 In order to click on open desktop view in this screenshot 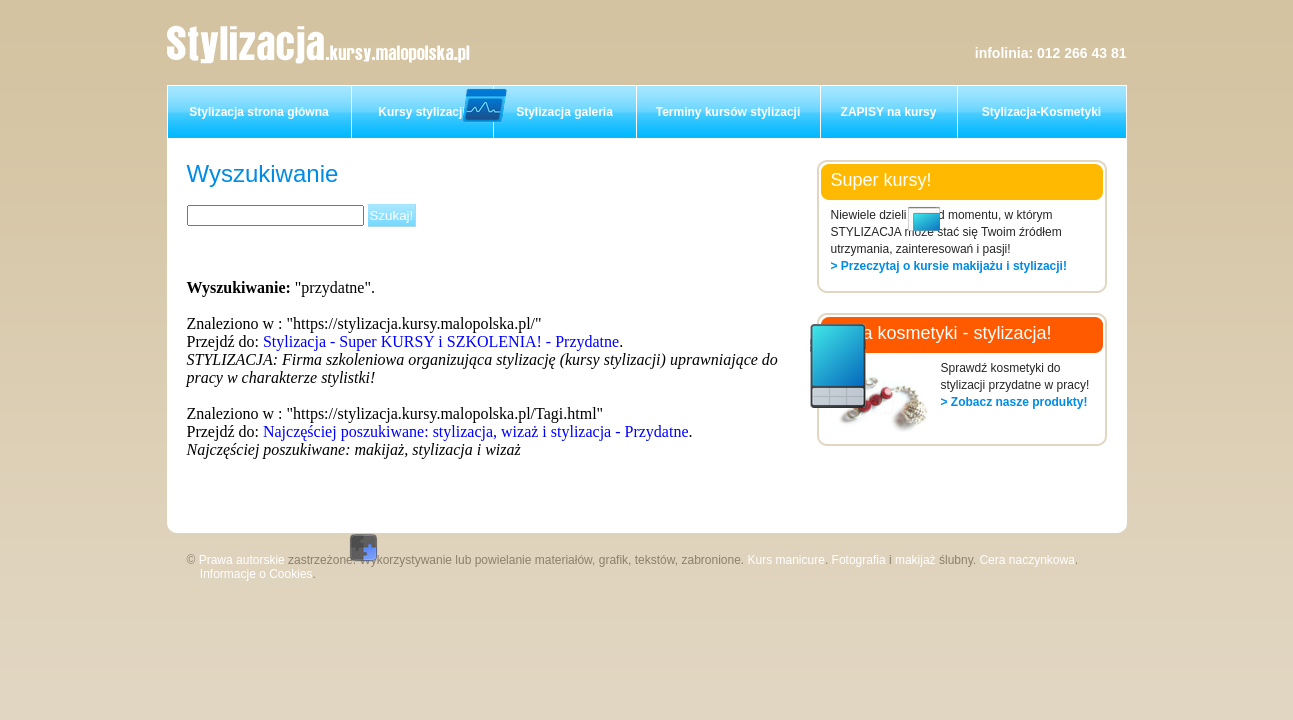, I will do `click(924, 219)`.